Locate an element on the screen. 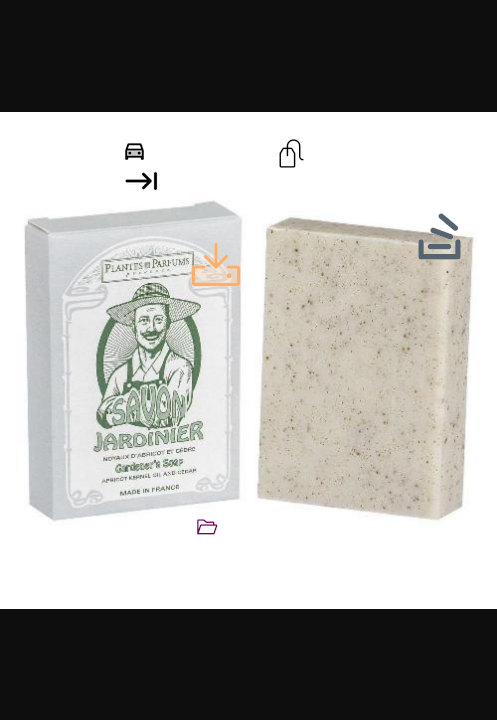 The image size is (497, 720). download a file to your device is located at coordinates (216, 267).